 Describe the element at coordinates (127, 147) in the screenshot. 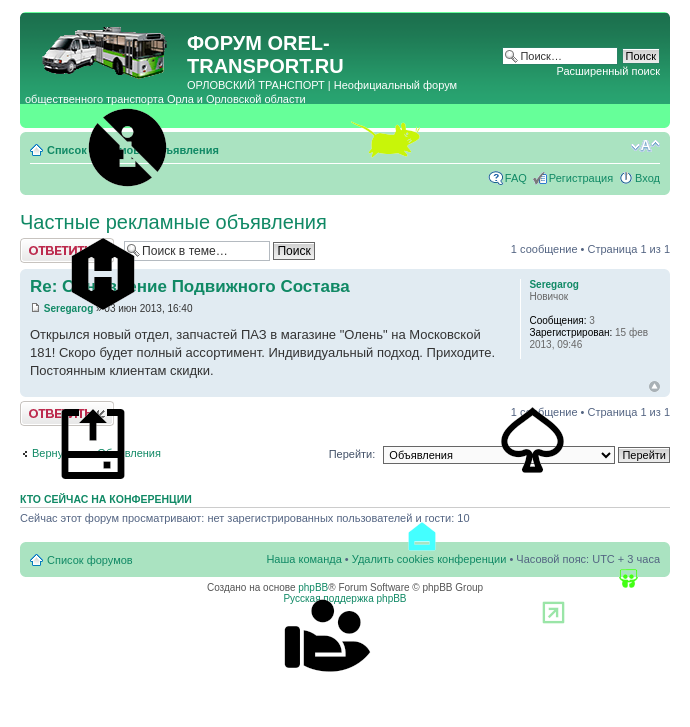

I see `information or help is unavailable` at that location.